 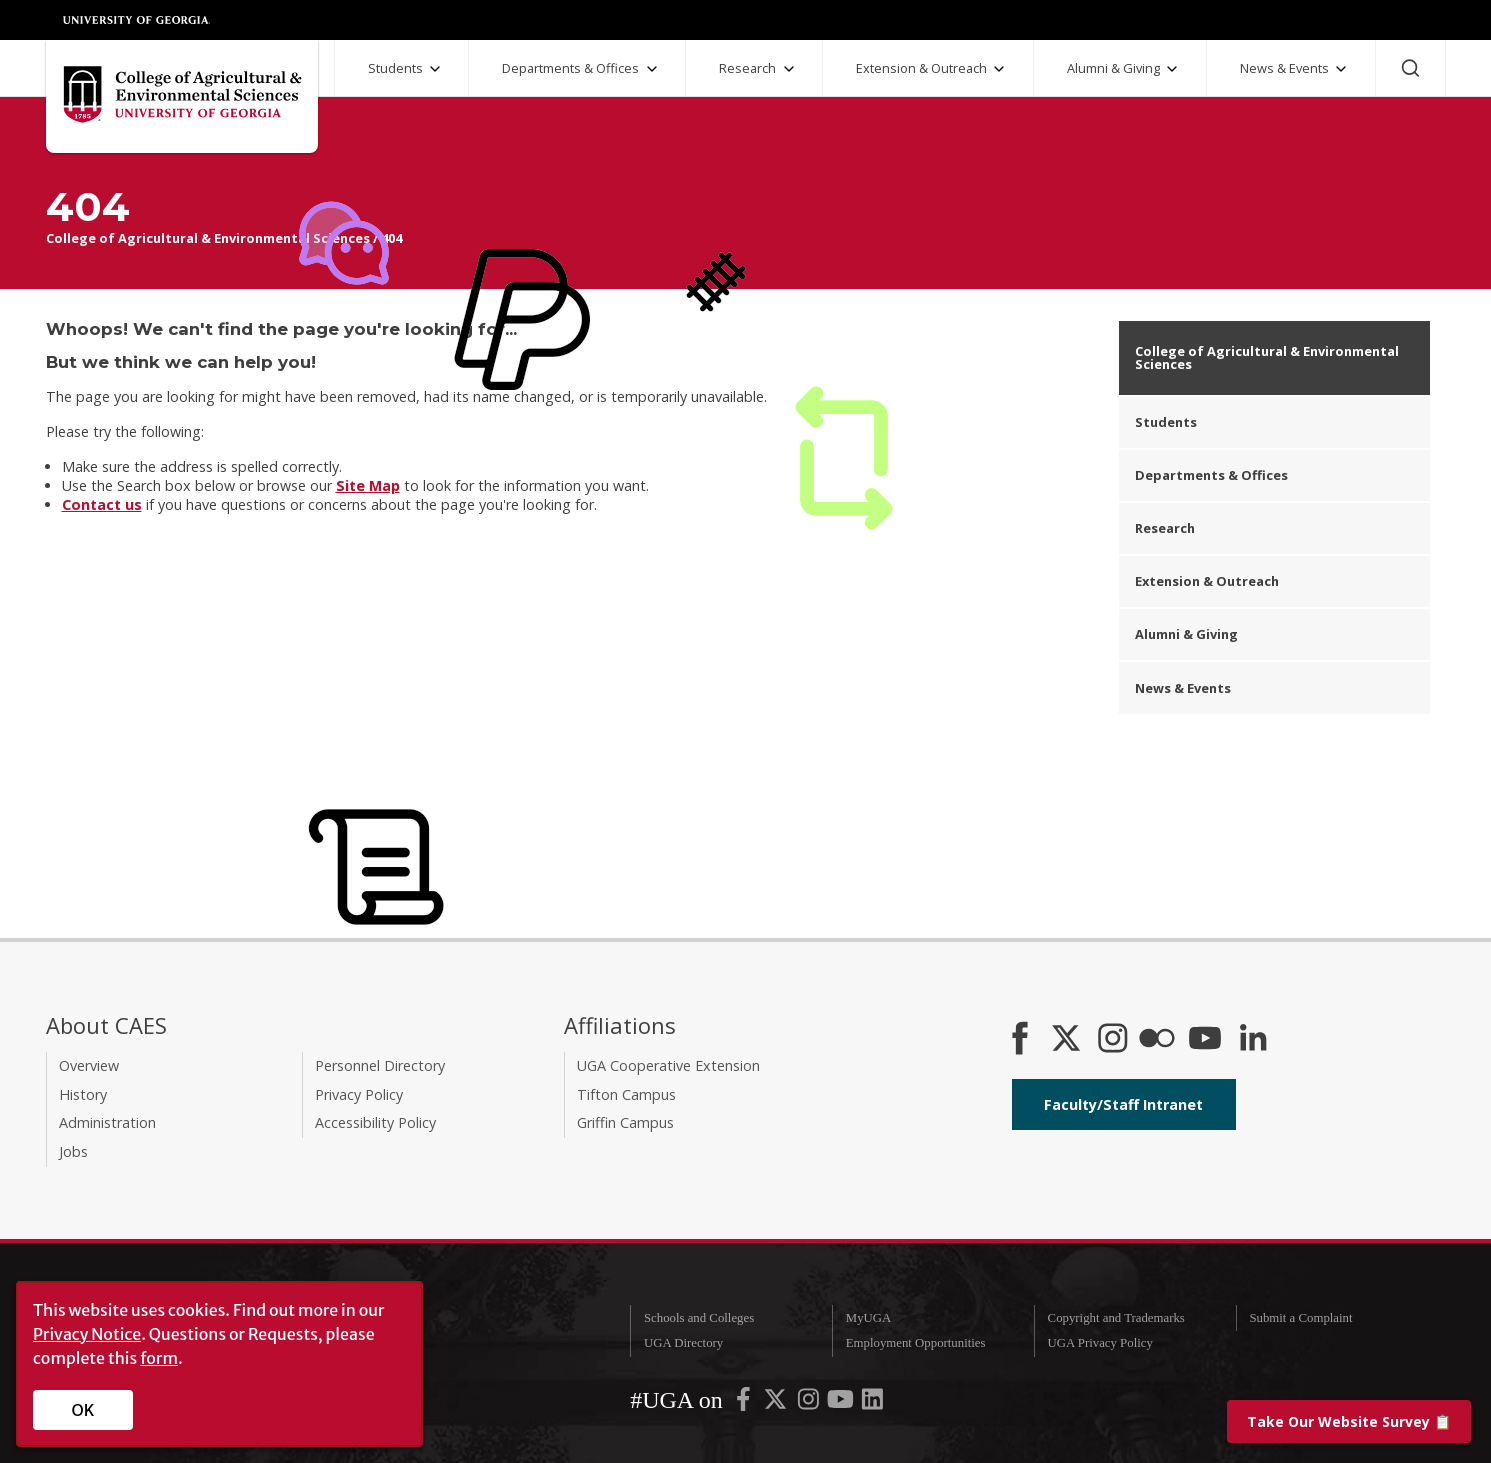 What do you see at coordinates (381, 867) in the screenshot?
I see `view terms and conditions or legal document` at bounding box center [381, 867].